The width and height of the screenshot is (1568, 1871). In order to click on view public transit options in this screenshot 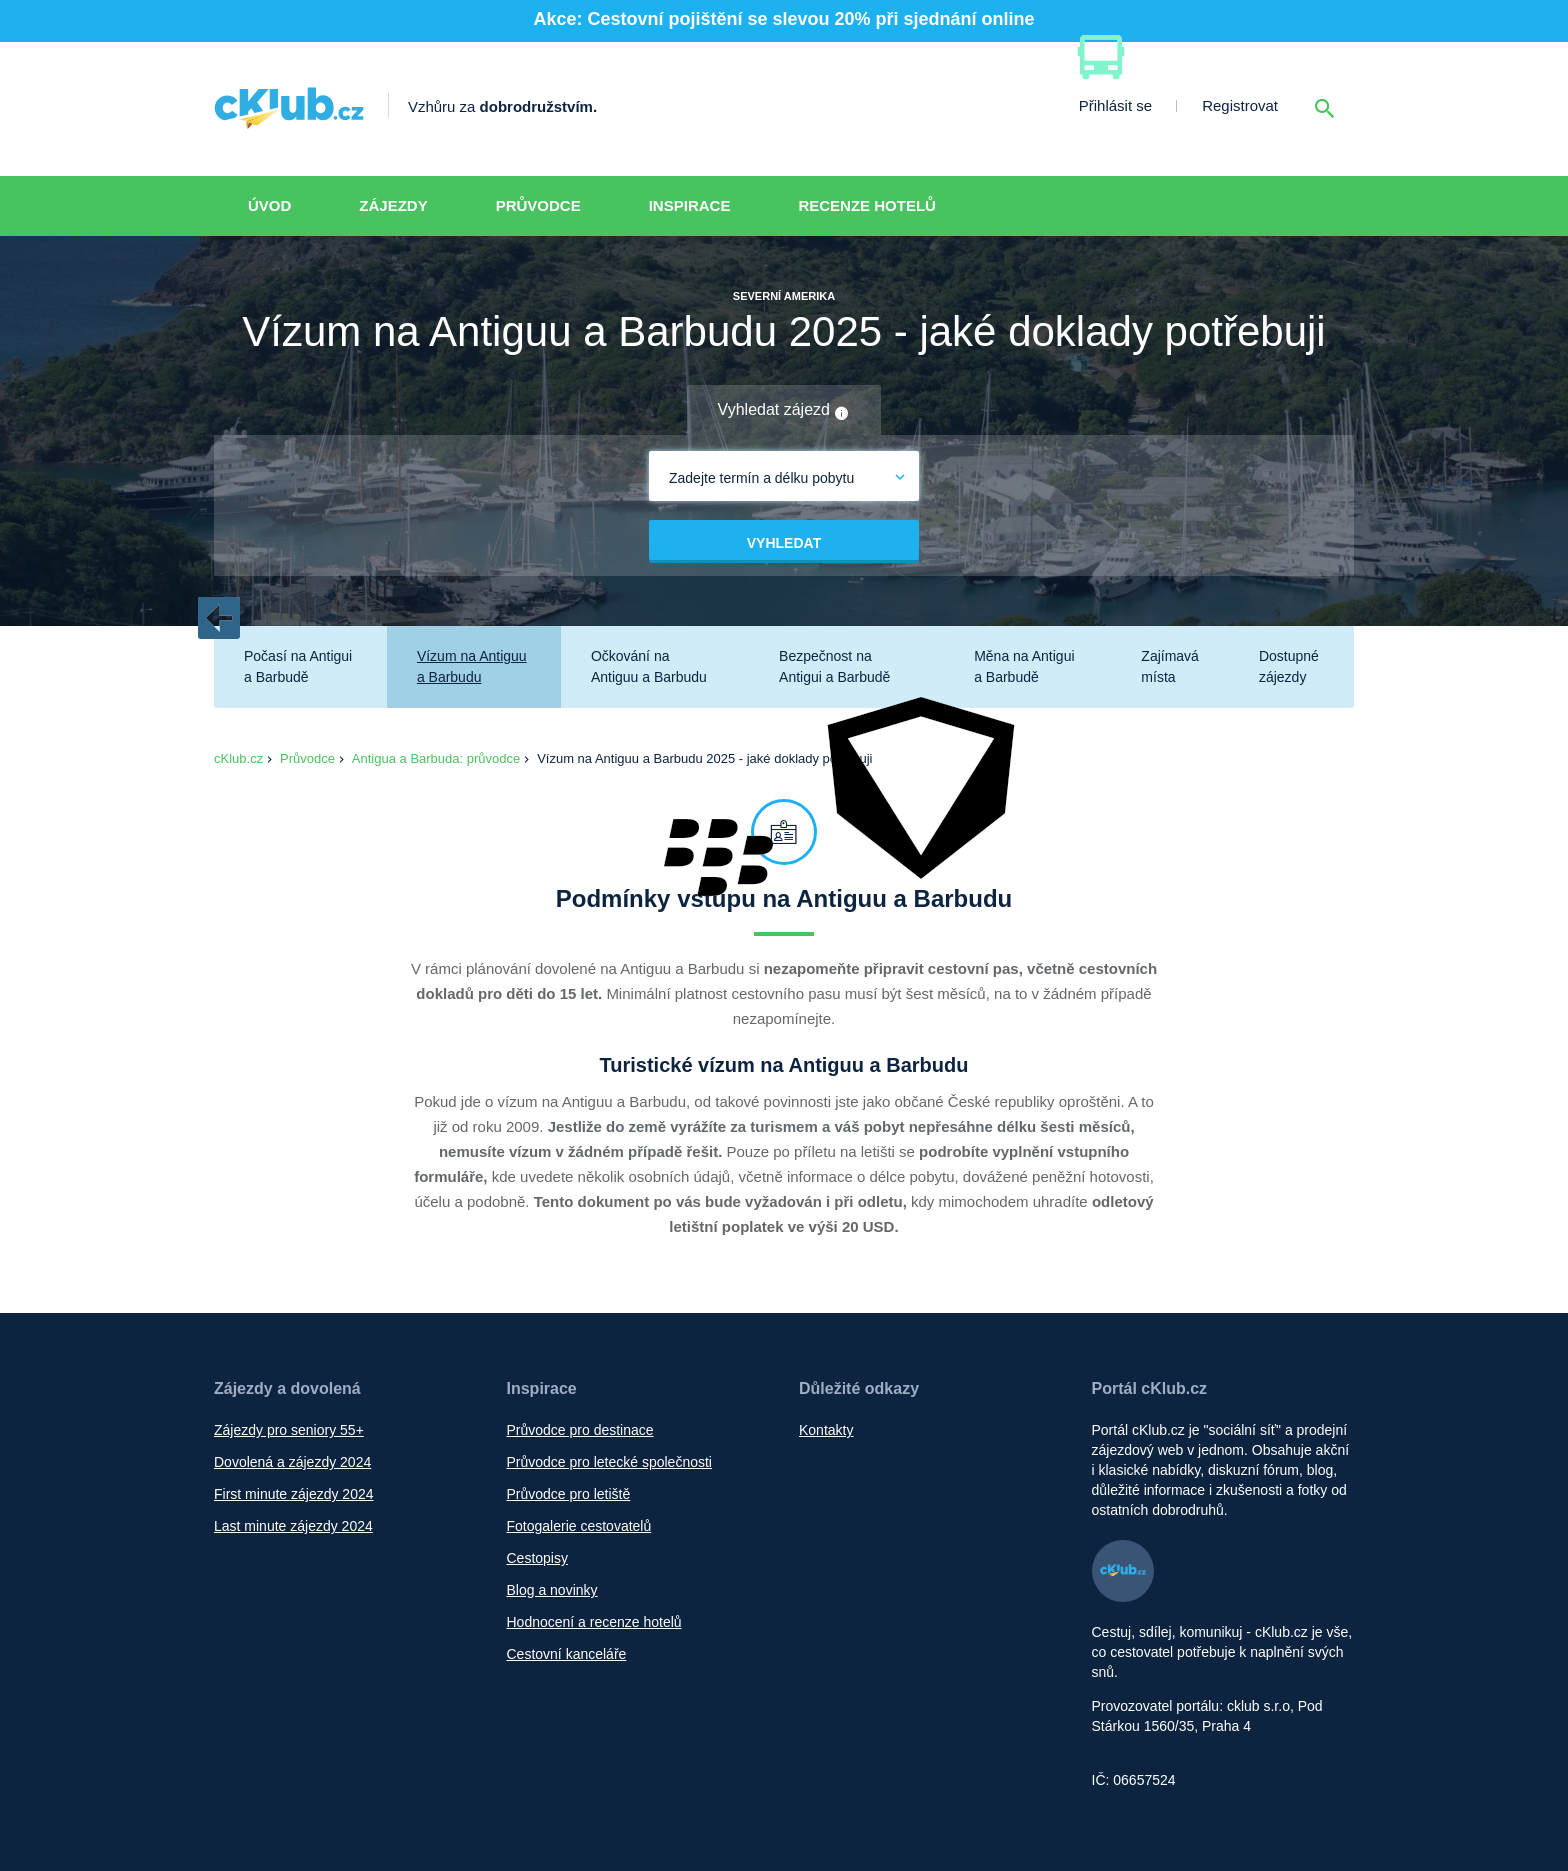, I will do `click(1101, 56)`.